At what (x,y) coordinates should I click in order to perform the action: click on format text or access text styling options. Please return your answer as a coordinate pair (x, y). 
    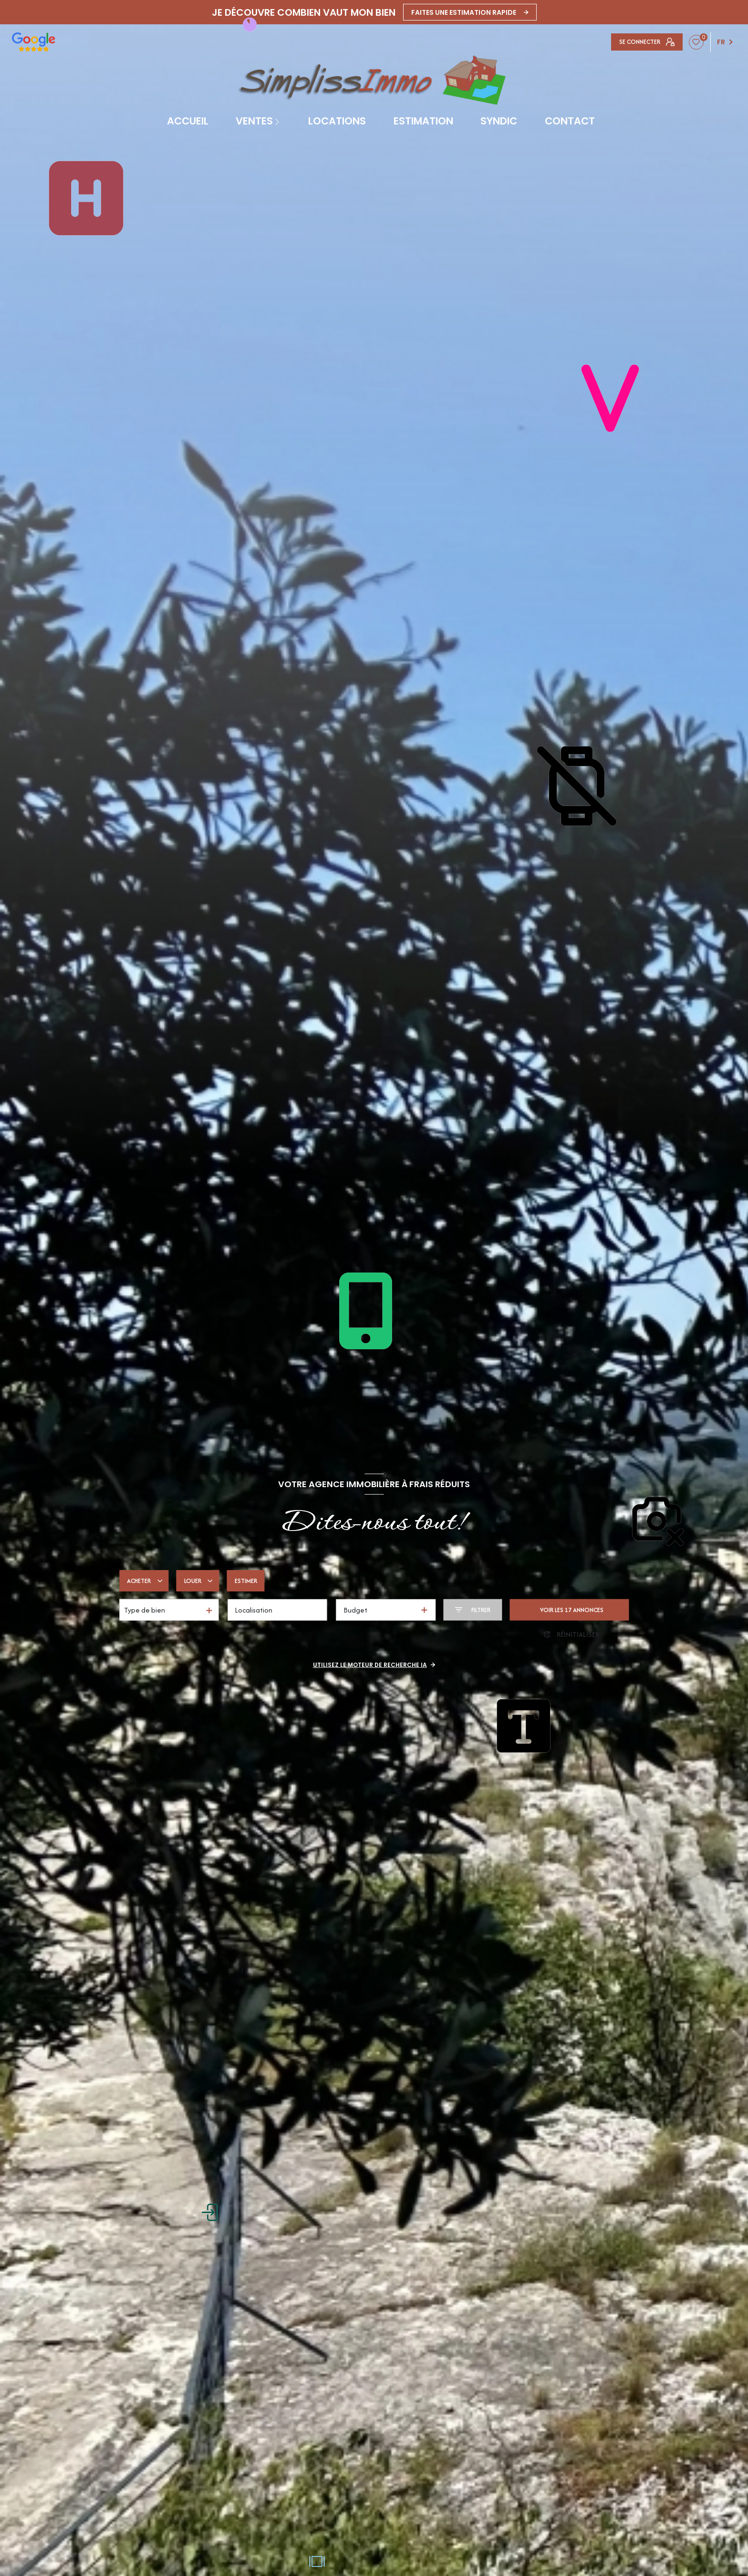
    Looking at the image, I should click on (523, 1726).